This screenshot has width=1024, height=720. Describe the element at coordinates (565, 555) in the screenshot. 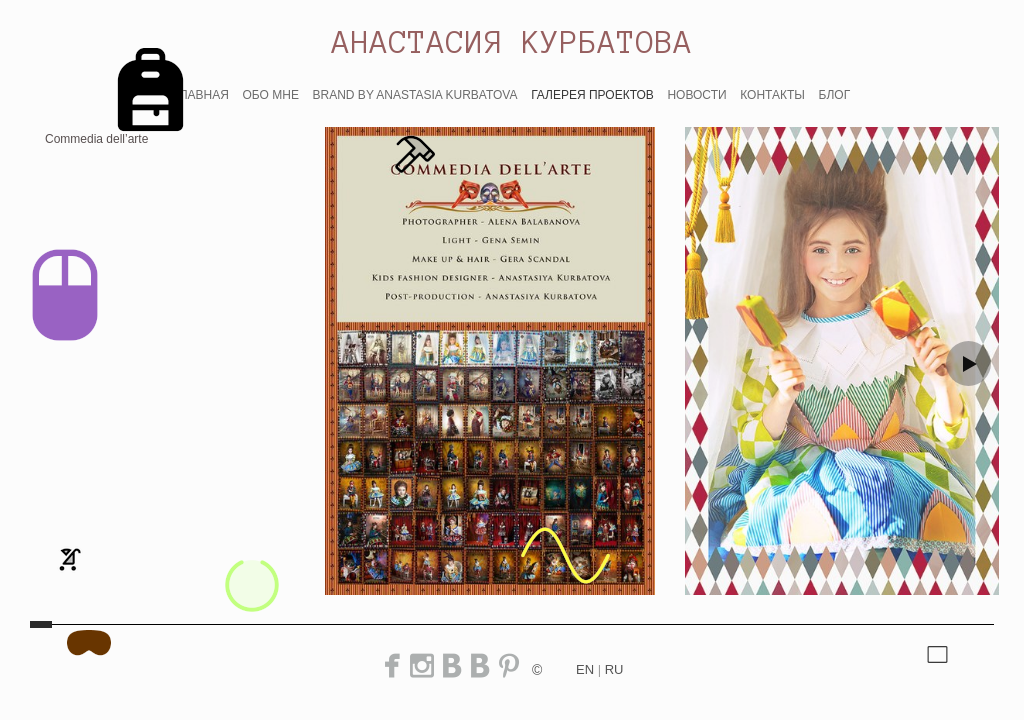

I see `adjust audio or sound wave settings` at that location.